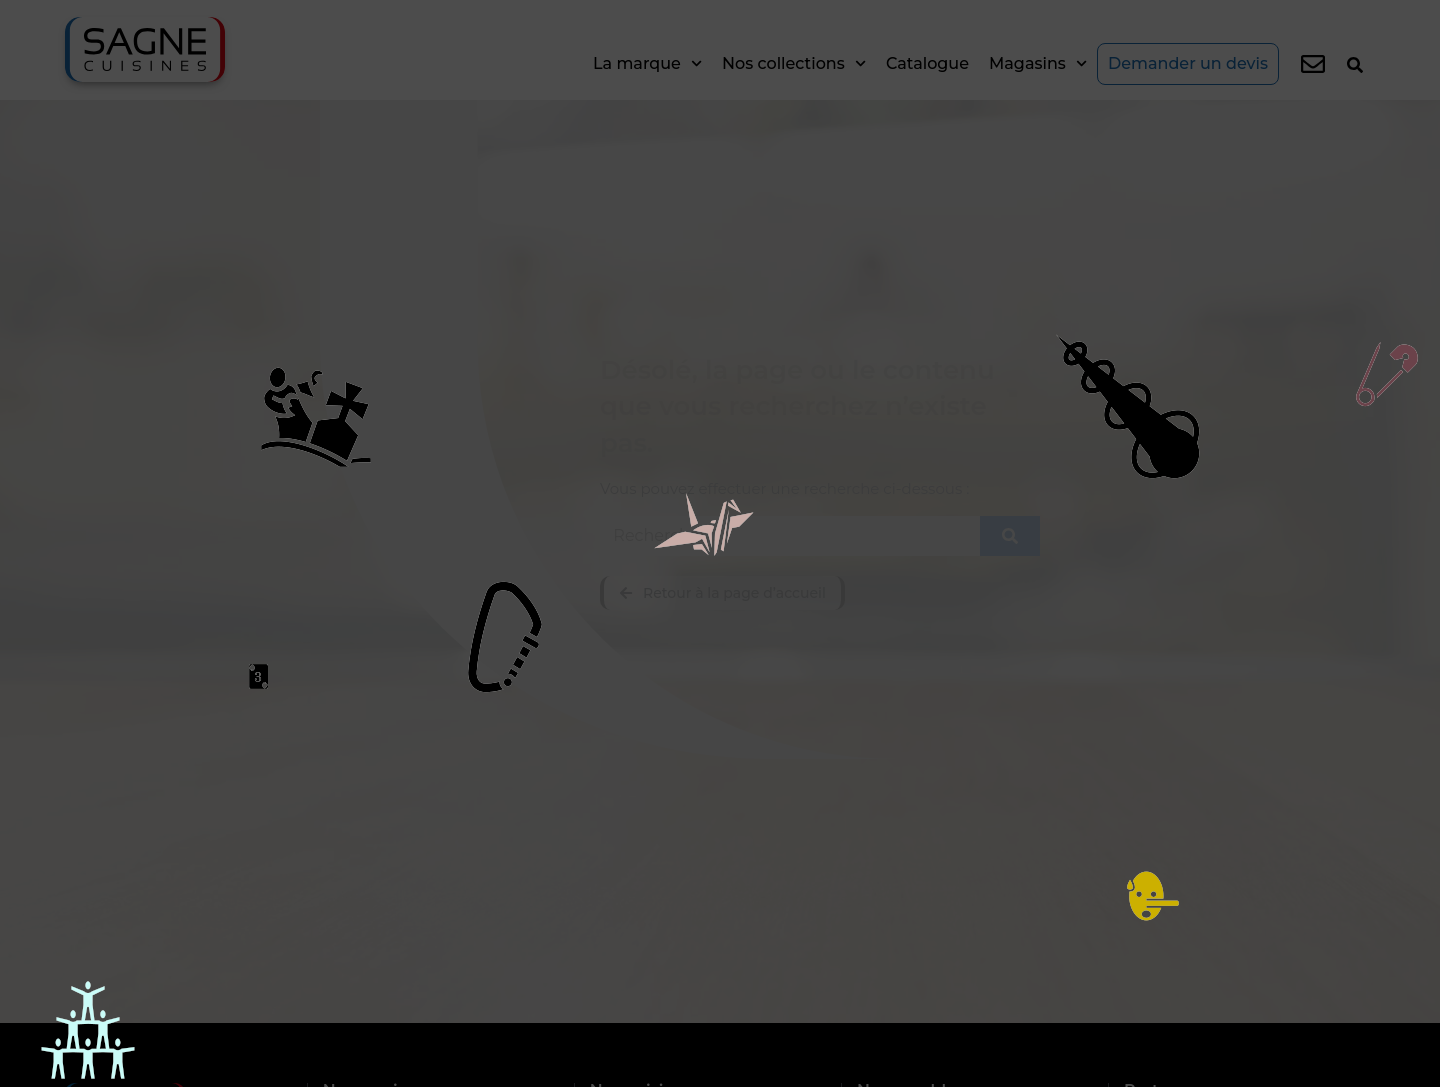 Image resolution: width=1440 pixels, height=1087 pixels. I want to click on safety pin tool or fastening option, so click(1387, 374).